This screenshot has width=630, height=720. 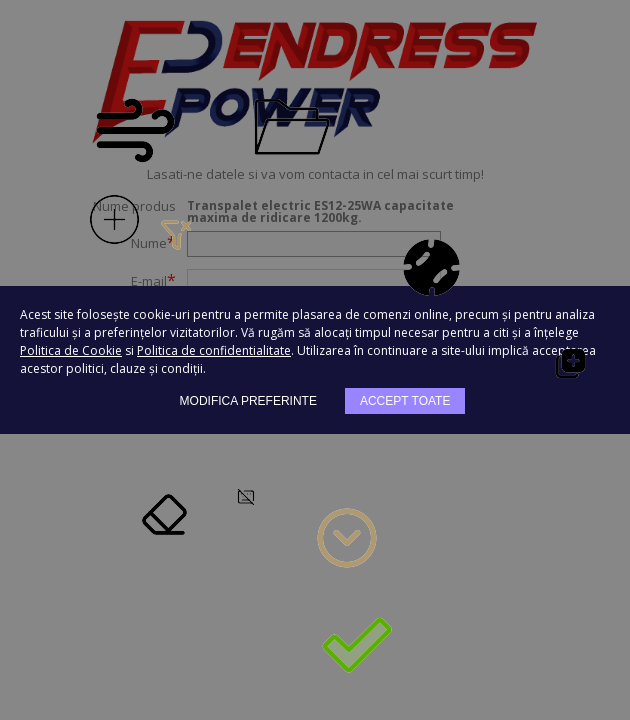 What do you see at coordinates (135, 130) in the screenshot?
I see `view current wind conditions` at bounding box center [135, 130].